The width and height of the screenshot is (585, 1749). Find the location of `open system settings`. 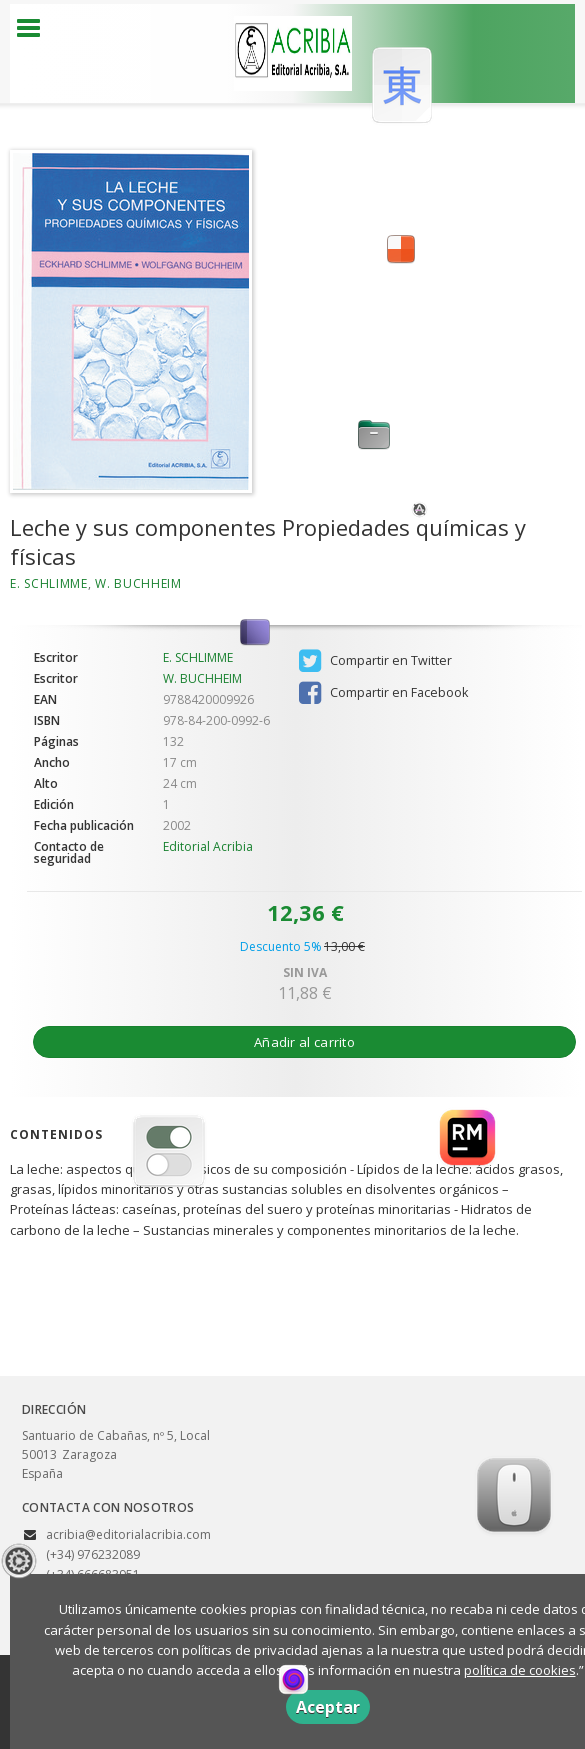

open system settings is located at coordinates (19, 1561).